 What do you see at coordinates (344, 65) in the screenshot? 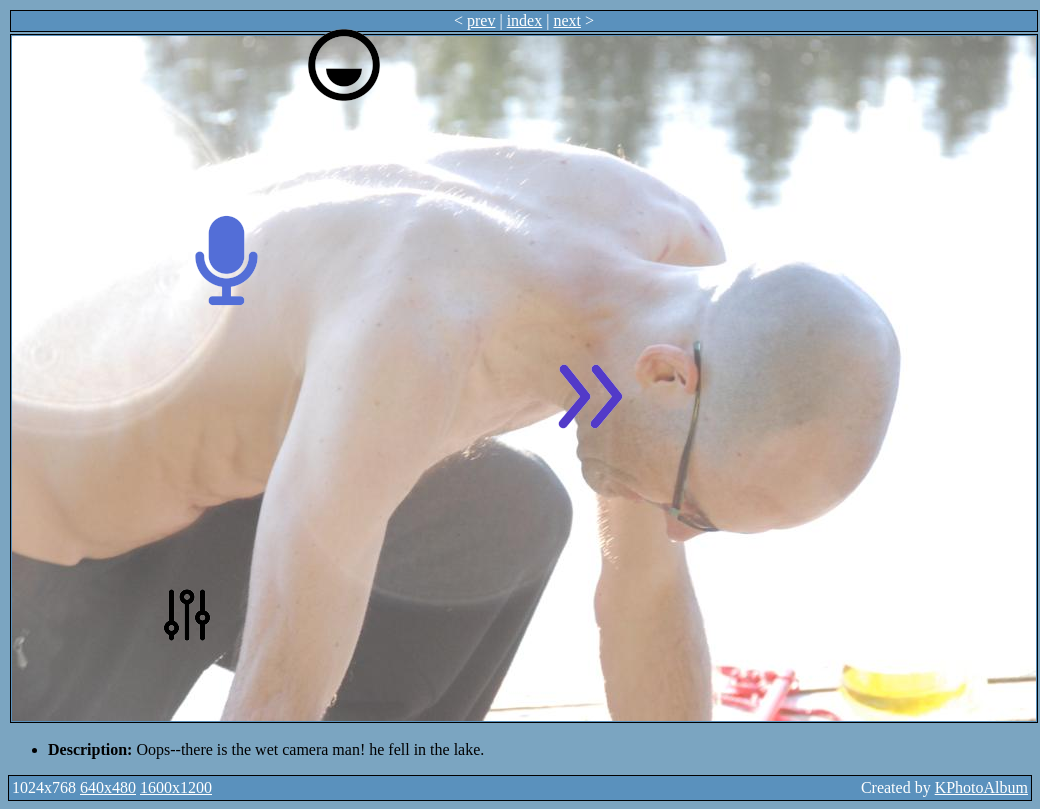
I see `add an emoji or reaction to a message` at bounding box center [344, 65].